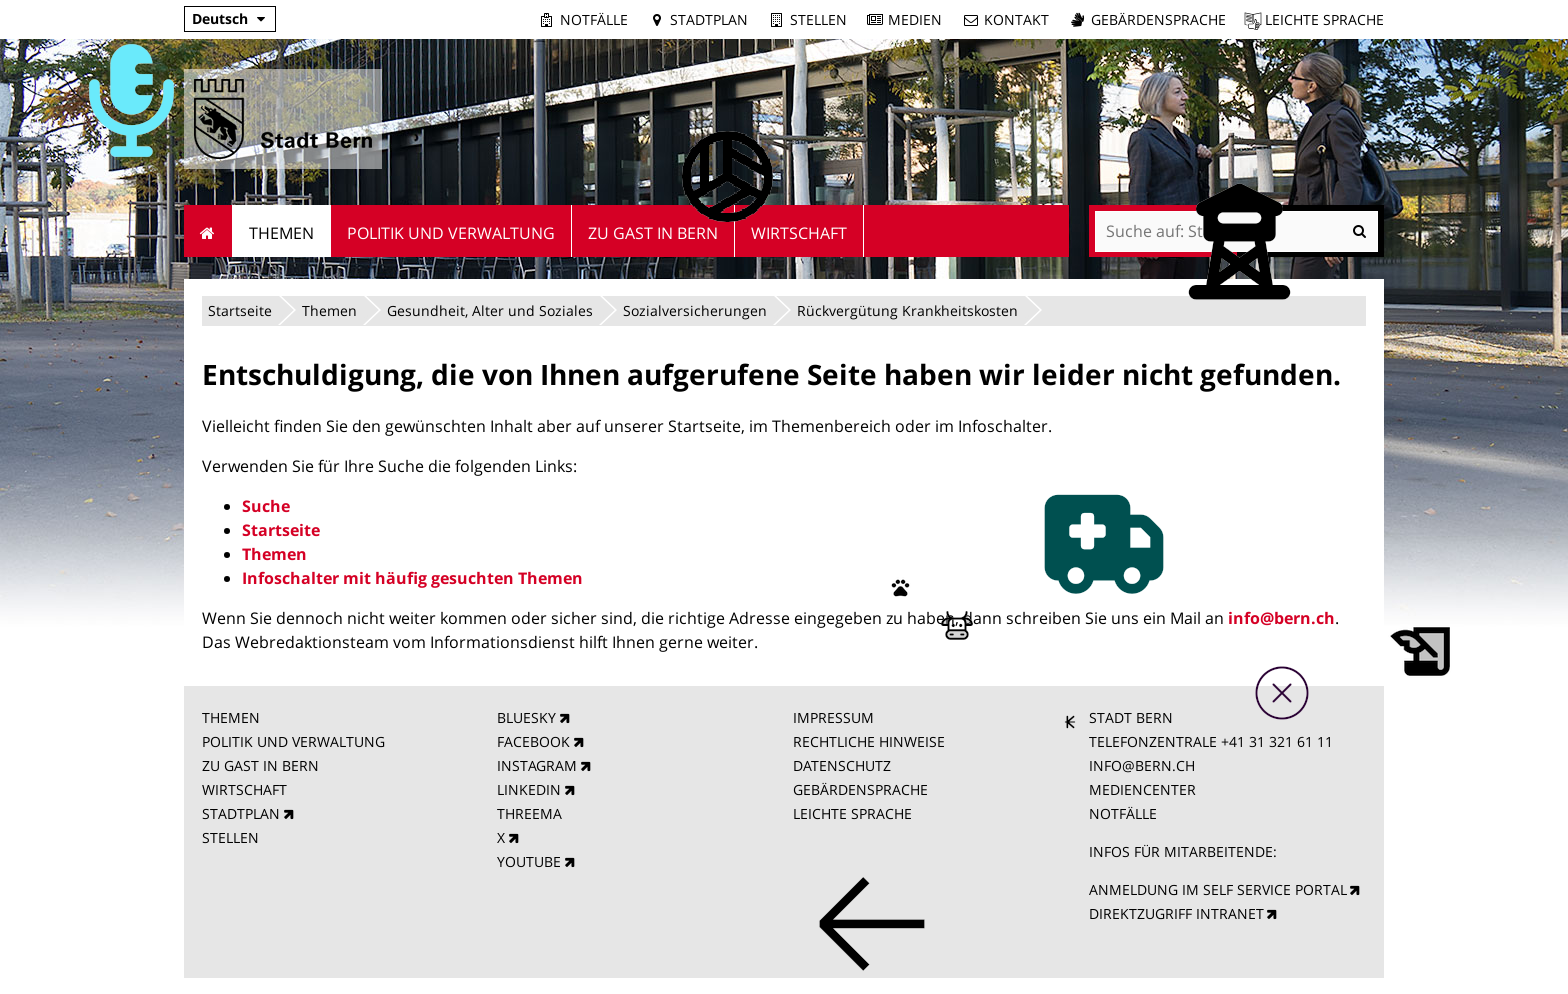 This screenshot has height=994, width=1568. I want to click on access pet-related features or settings, so click(900, 587).